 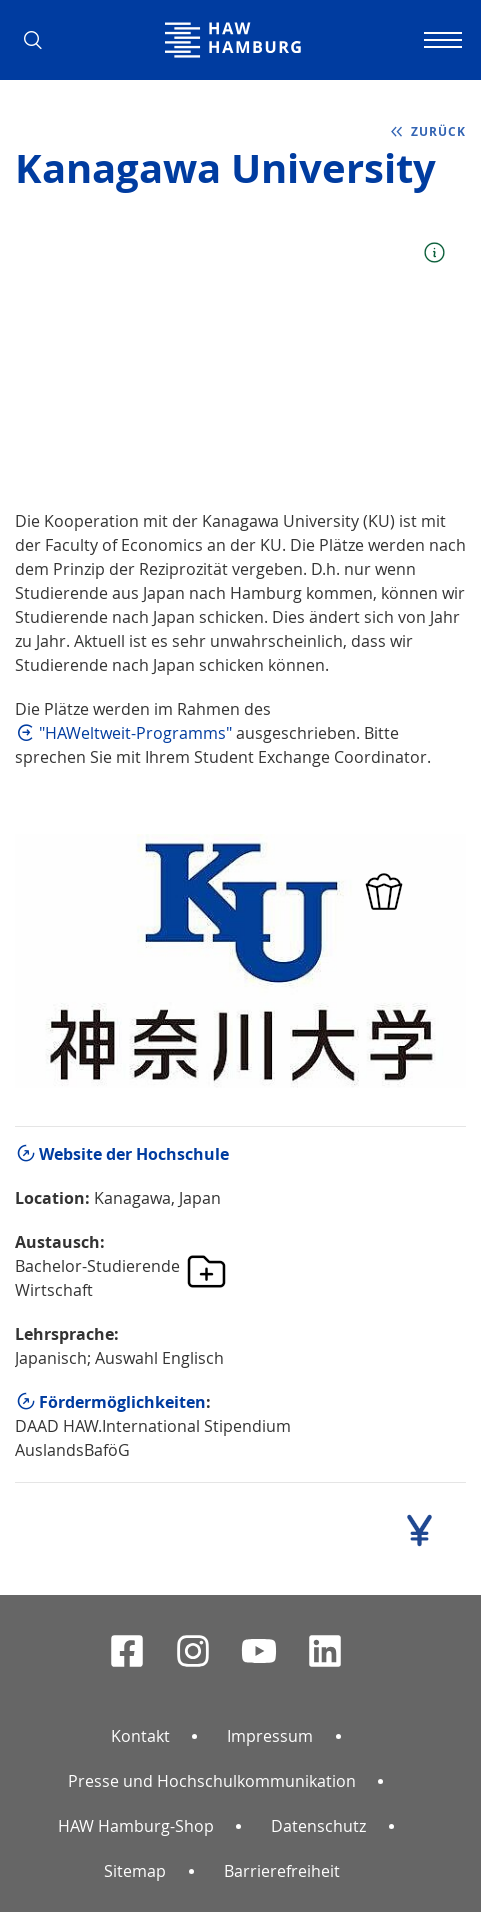 What do you see at coordinates (206, 1271) in the screenshot?
I see `create a new folder` at bounding box center [206, 1271].